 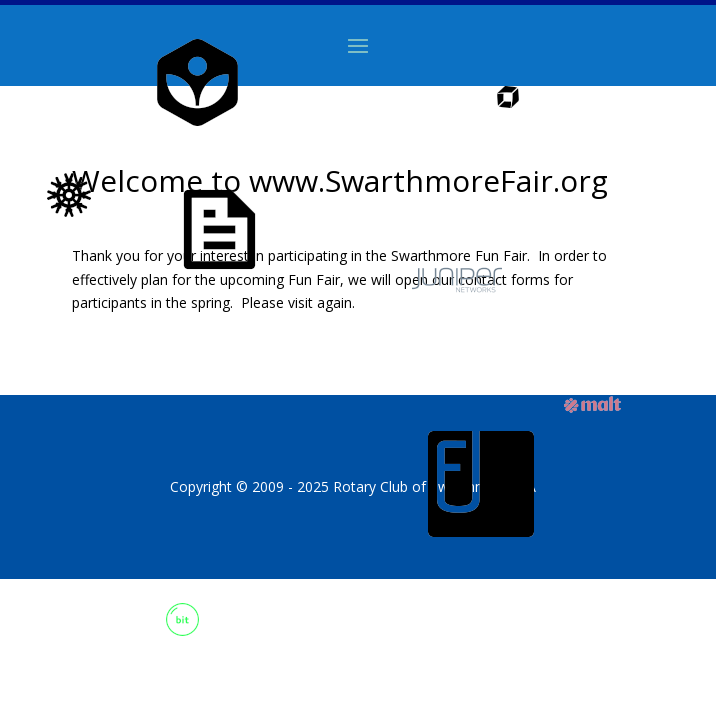 What do you see at coordinates (481, 484) in the screenshot?
I see `open the Fyle expense management app` at bounding box center [481, 484].